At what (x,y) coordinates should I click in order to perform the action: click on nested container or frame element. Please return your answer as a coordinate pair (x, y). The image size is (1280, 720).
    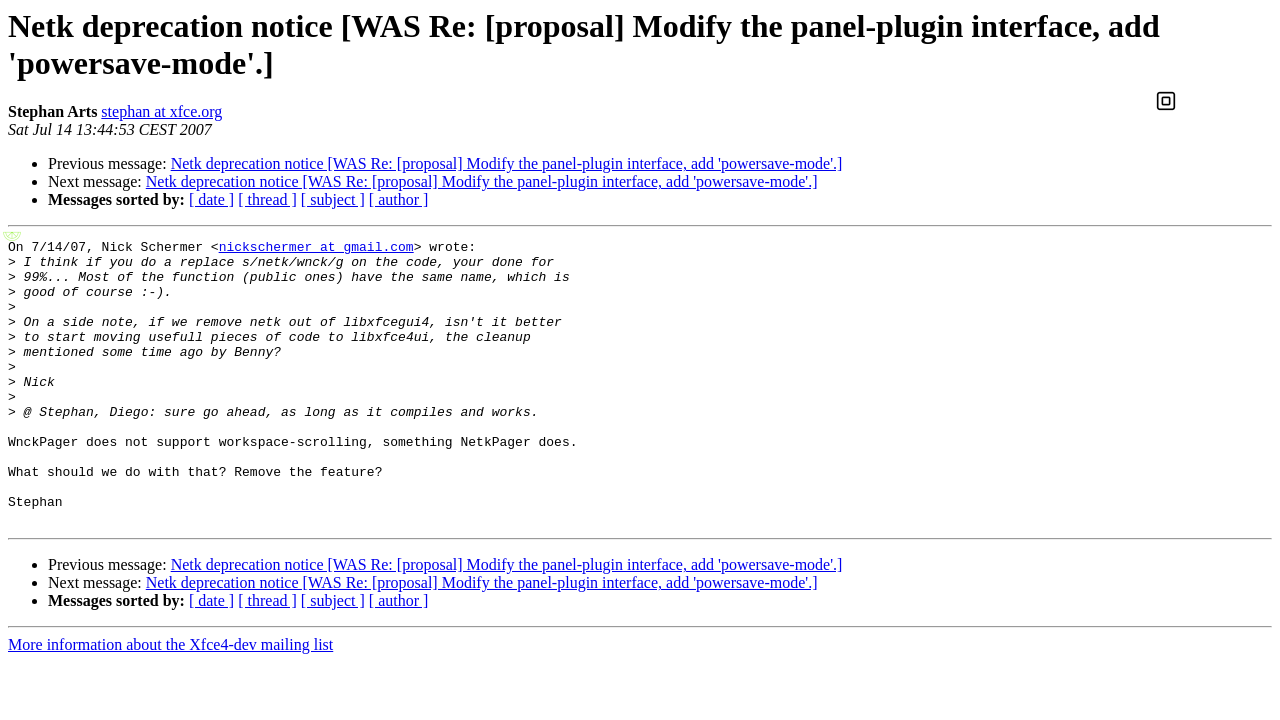
    Looking at the image, I should click on (1166, 101).